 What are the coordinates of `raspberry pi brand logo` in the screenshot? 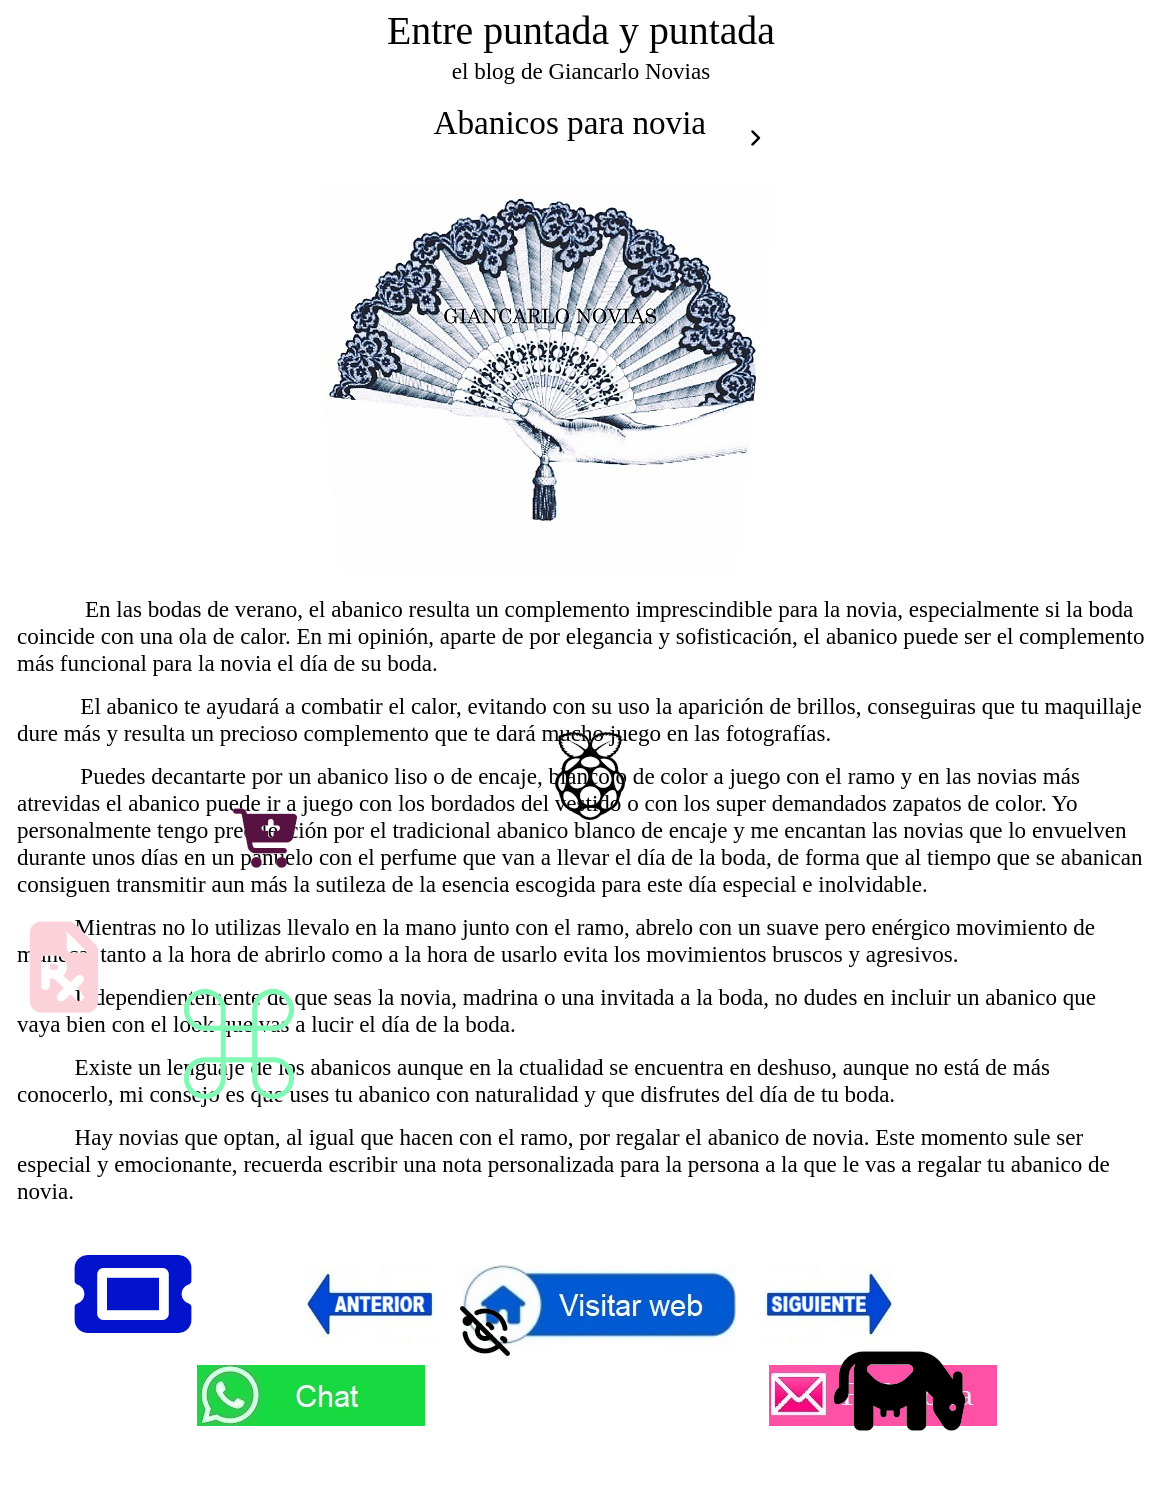 It's located at (590, 776).